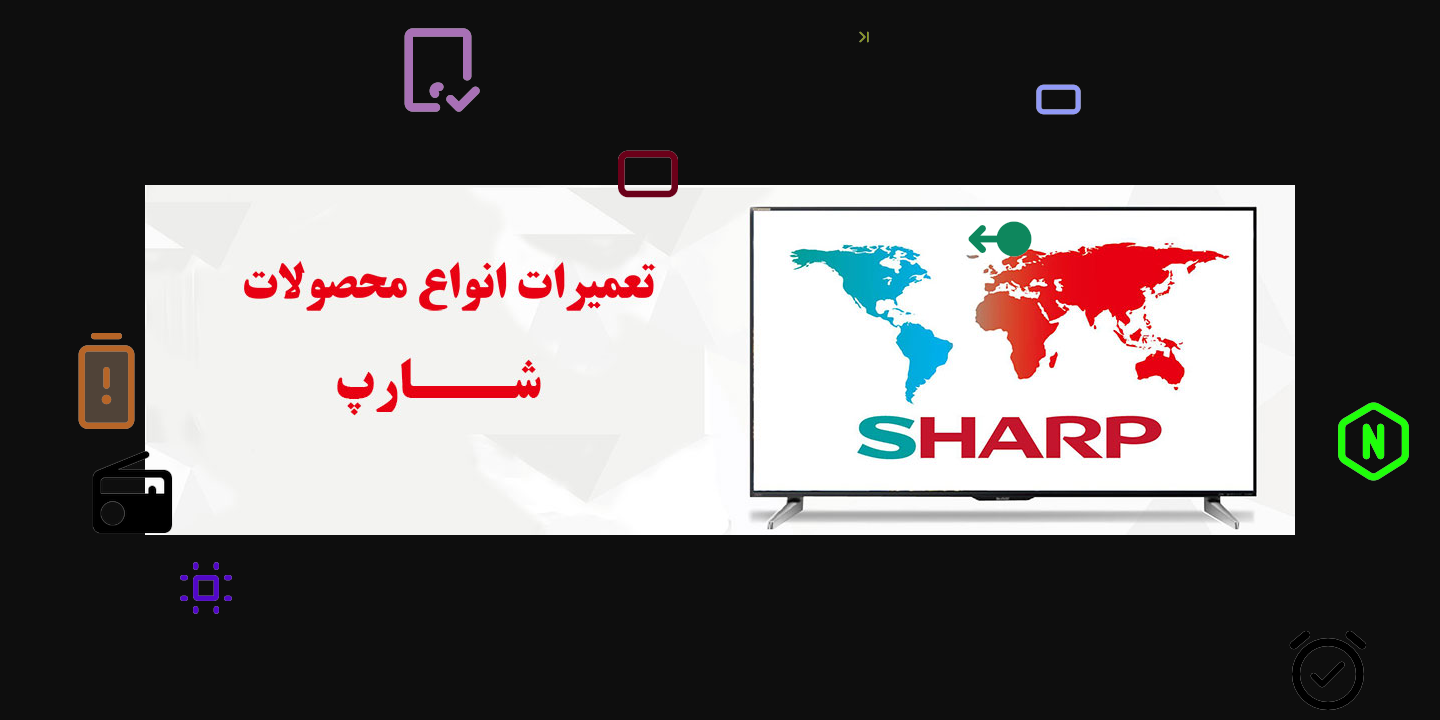 This screenshot has height=720, width=1440. I want to click on crop image to 3:2 aspect ratio, so click(1058, 99).